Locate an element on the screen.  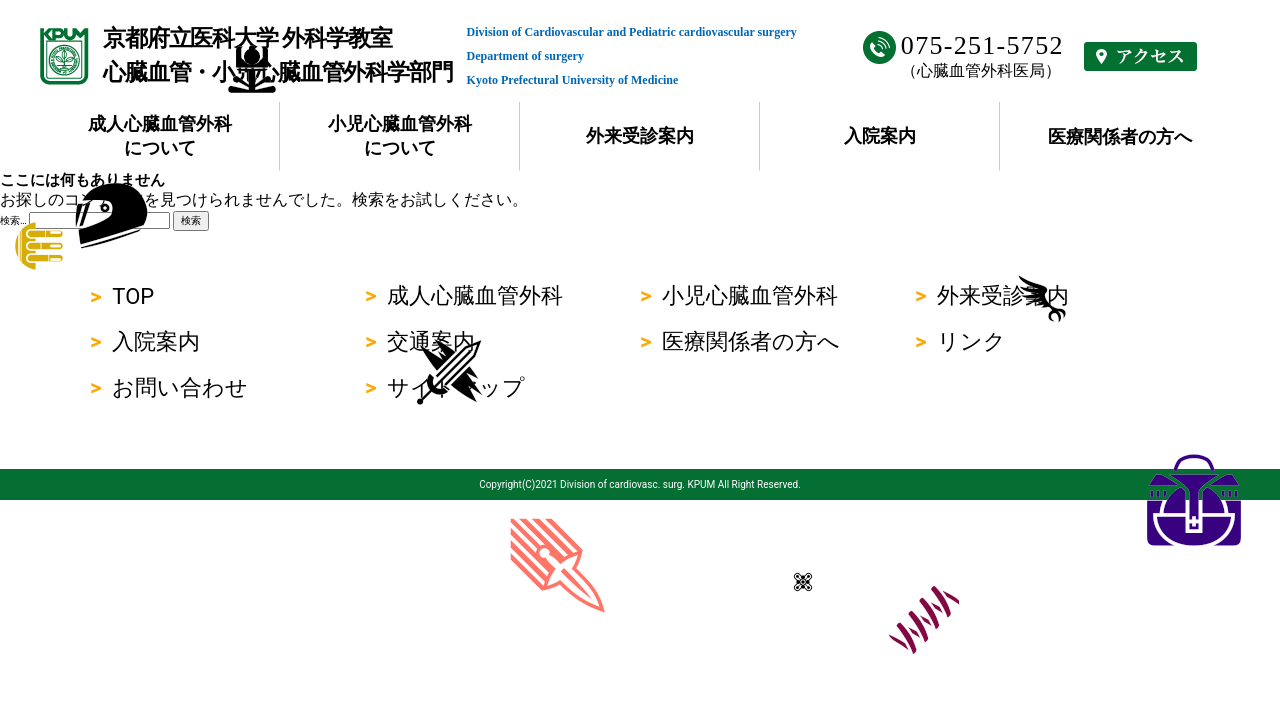
indicates spring physics or bounce effect is located at coordinates (924, 620).